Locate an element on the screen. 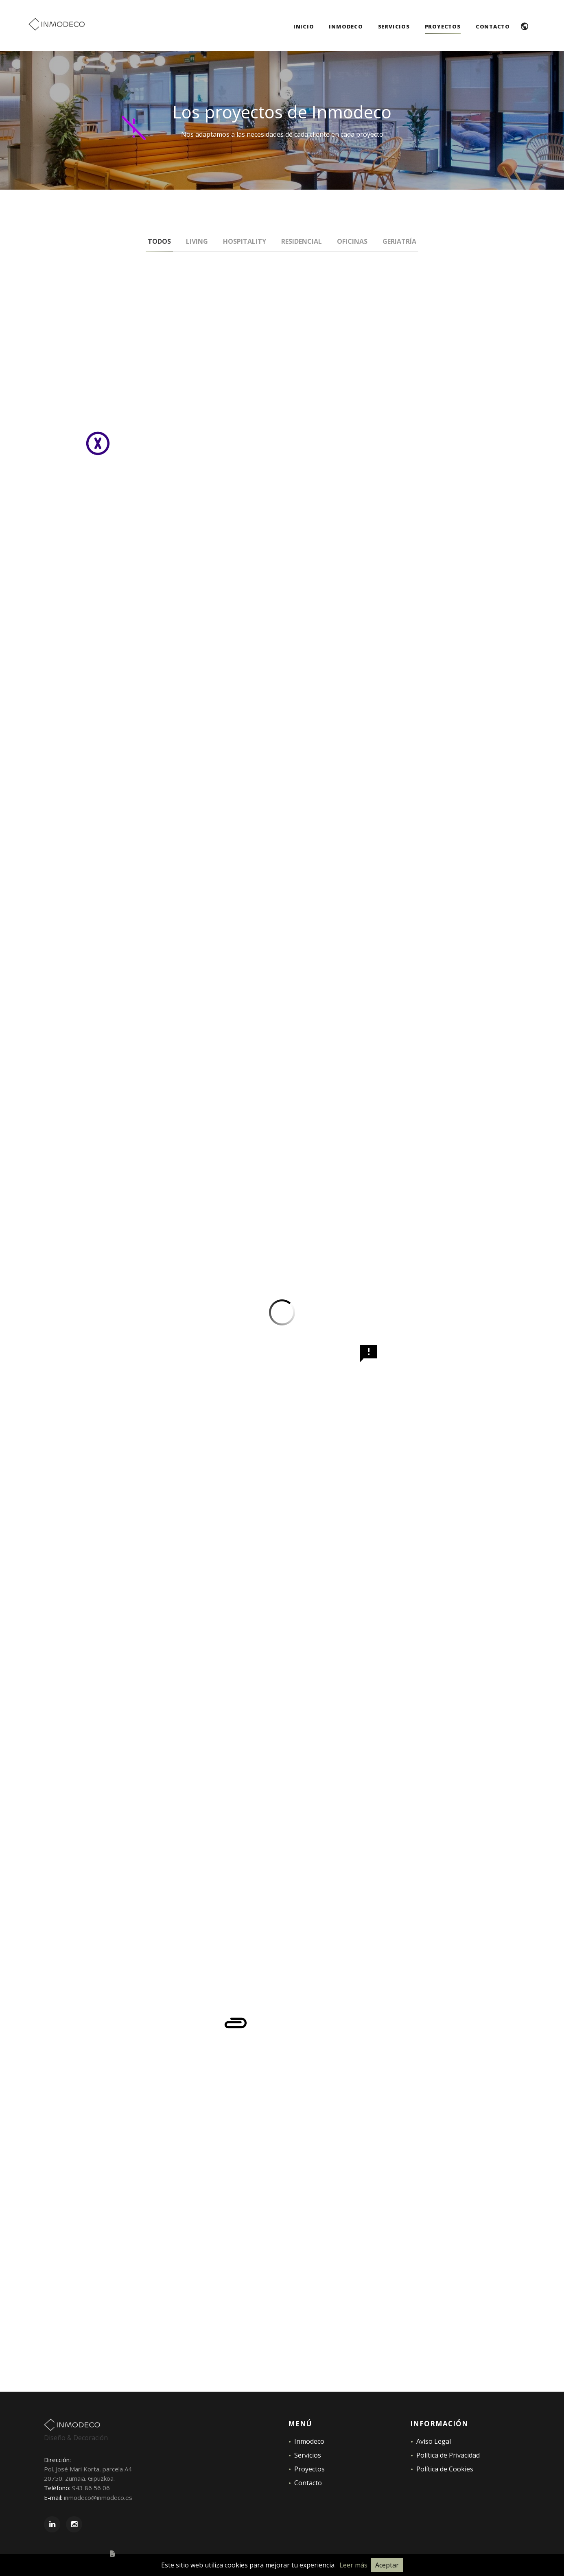 Image resolution: width=564 pixels, height=2576 pixels. disable alert notifications is located at coordinates (133, 128).